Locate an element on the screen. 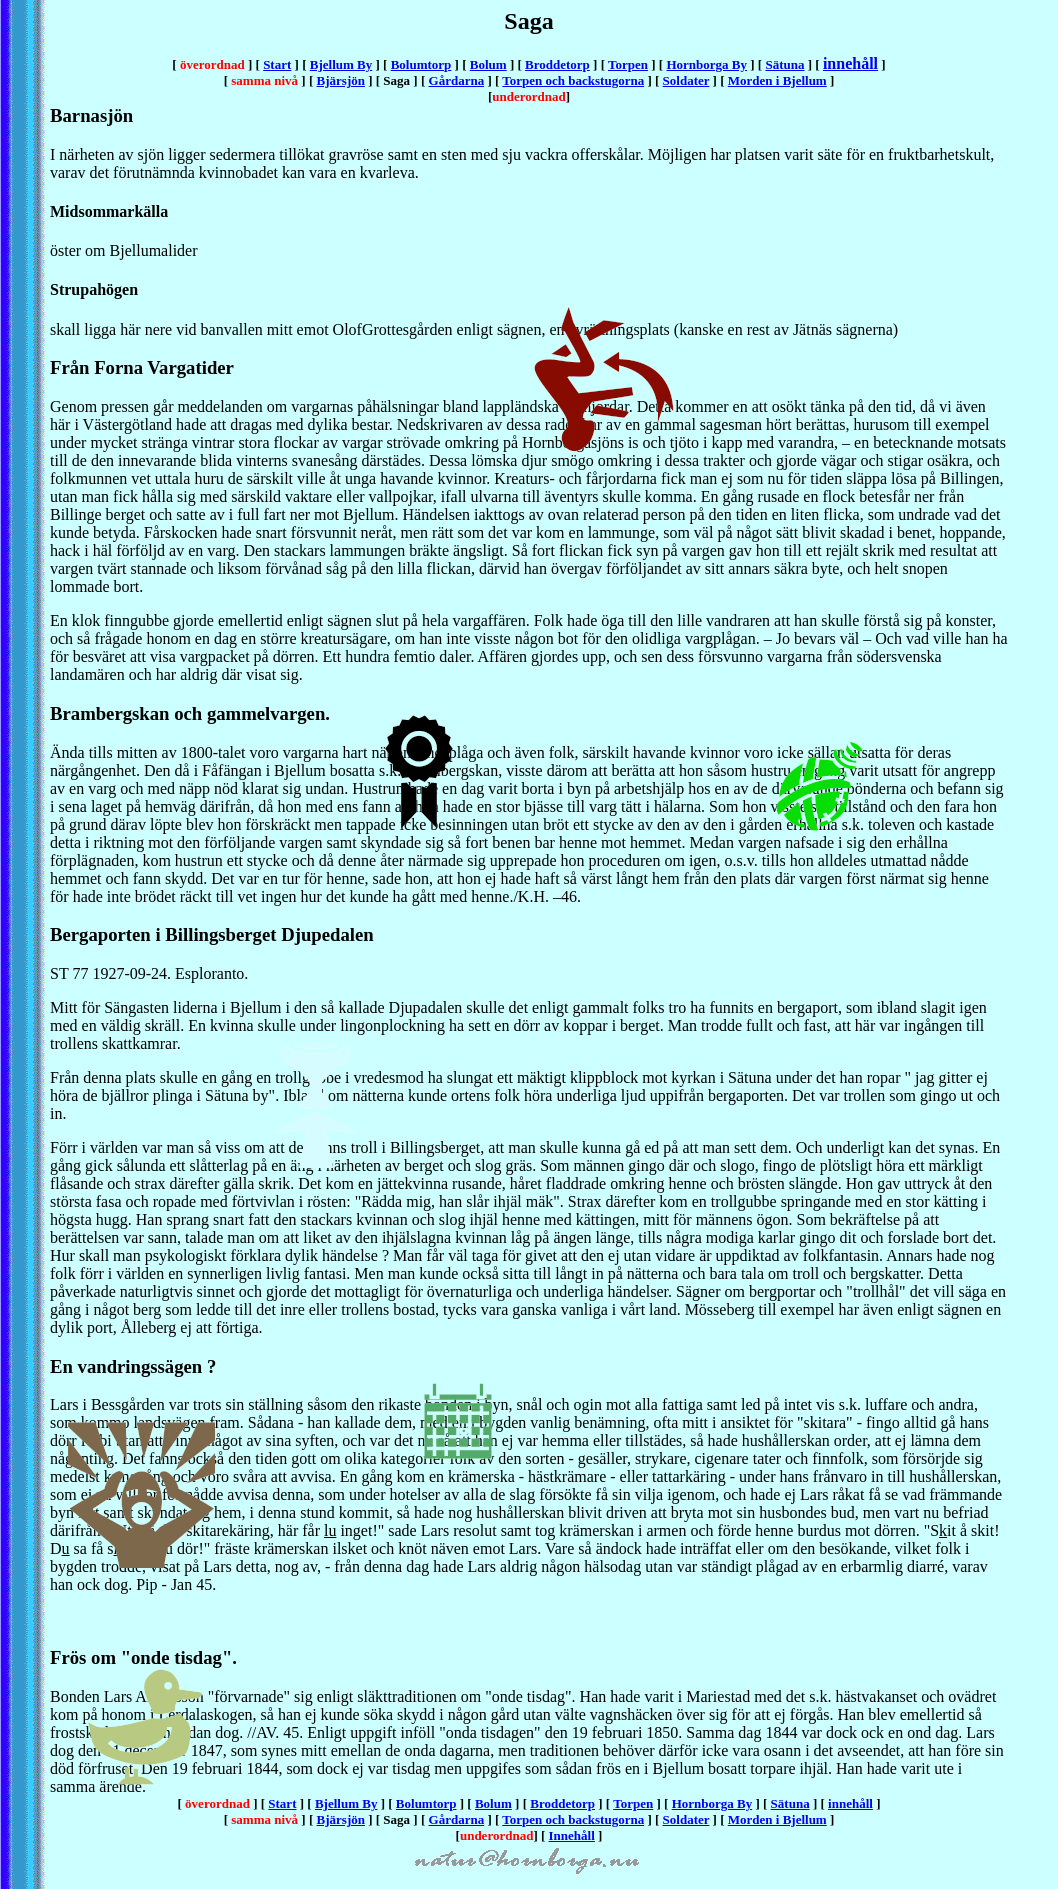 The width and height of the screenshot is (1058, 1889). view or open the calendar is located at coordinates (458, 1425).